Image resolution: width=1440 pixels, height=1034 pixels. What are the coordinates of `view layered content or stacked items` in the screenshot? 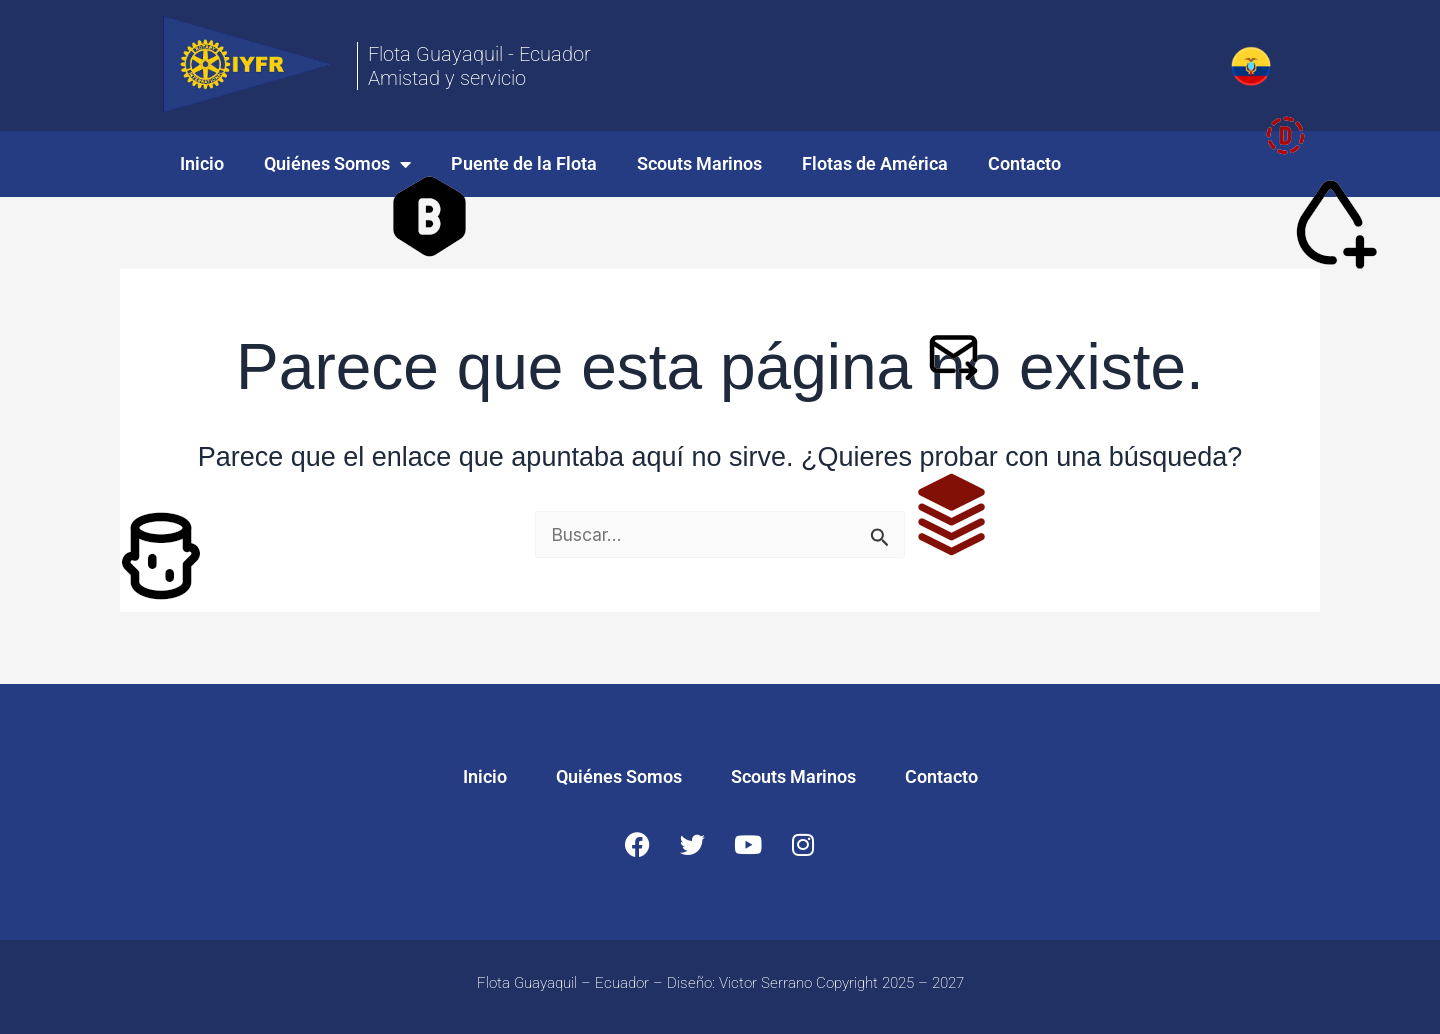 It's located at (951, 514).